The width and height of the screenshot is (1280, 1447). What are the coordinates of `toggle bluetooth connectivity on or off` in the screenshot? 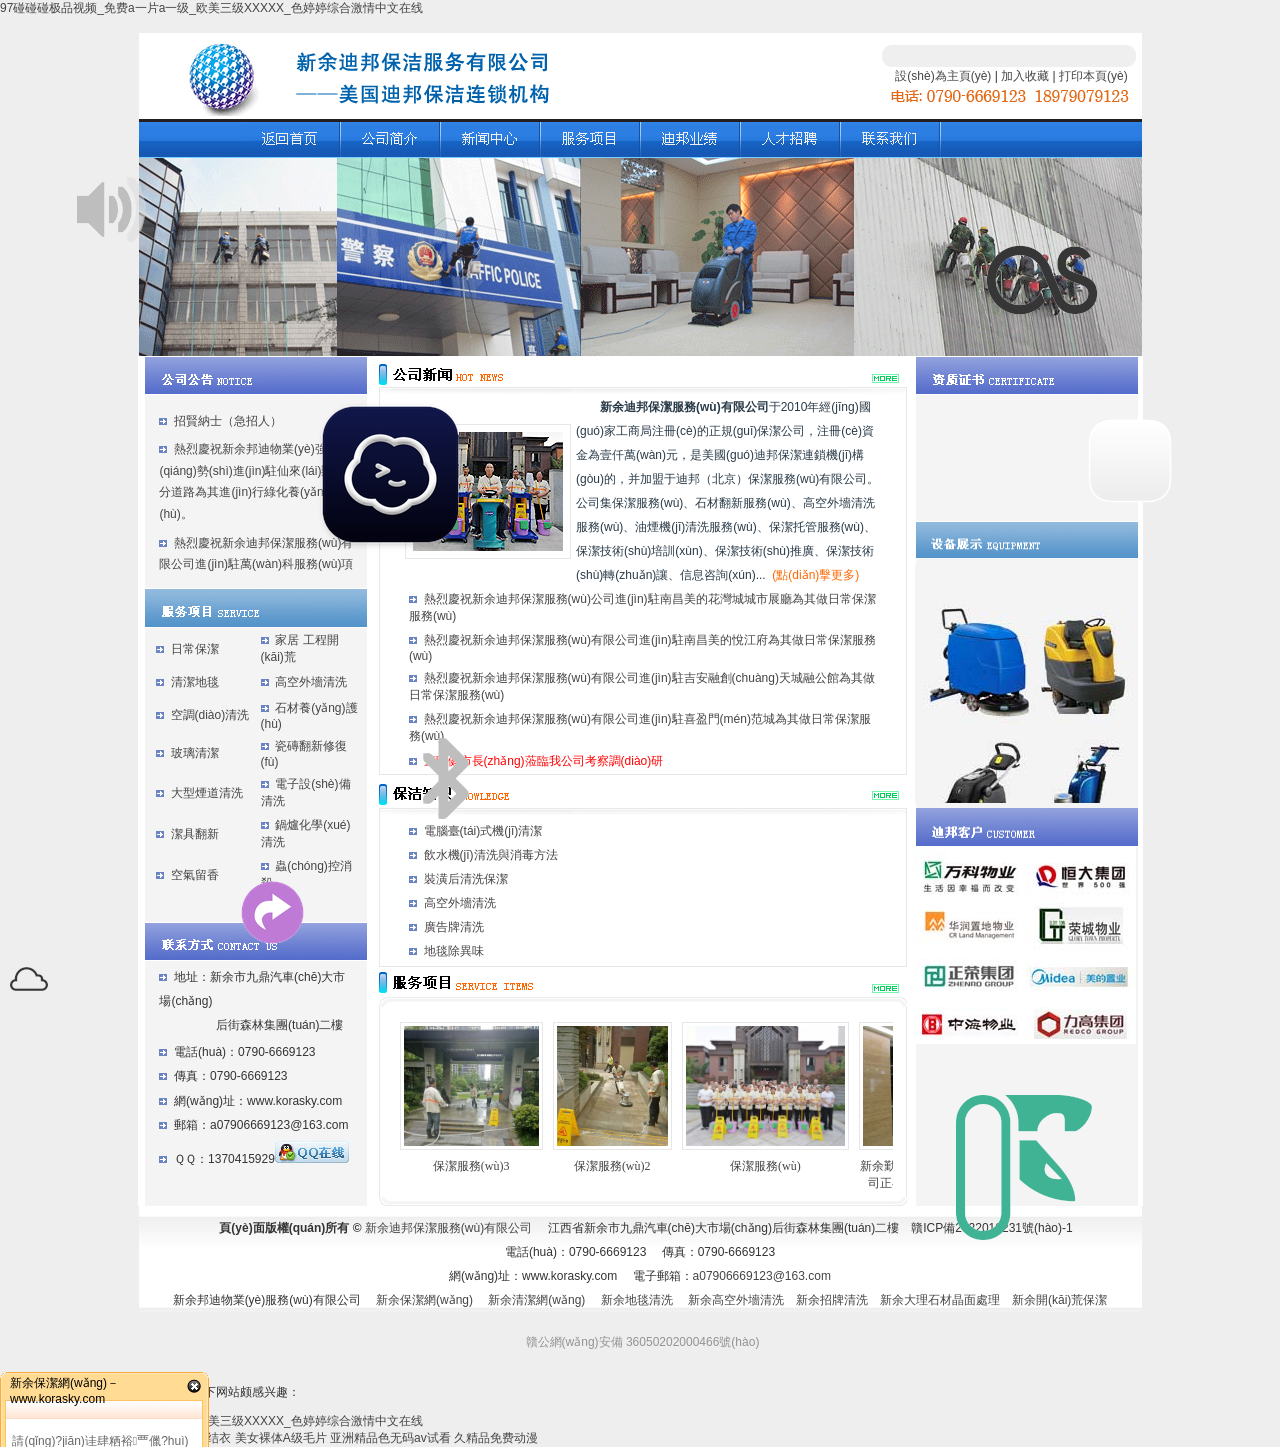 It's located at (448, 778).